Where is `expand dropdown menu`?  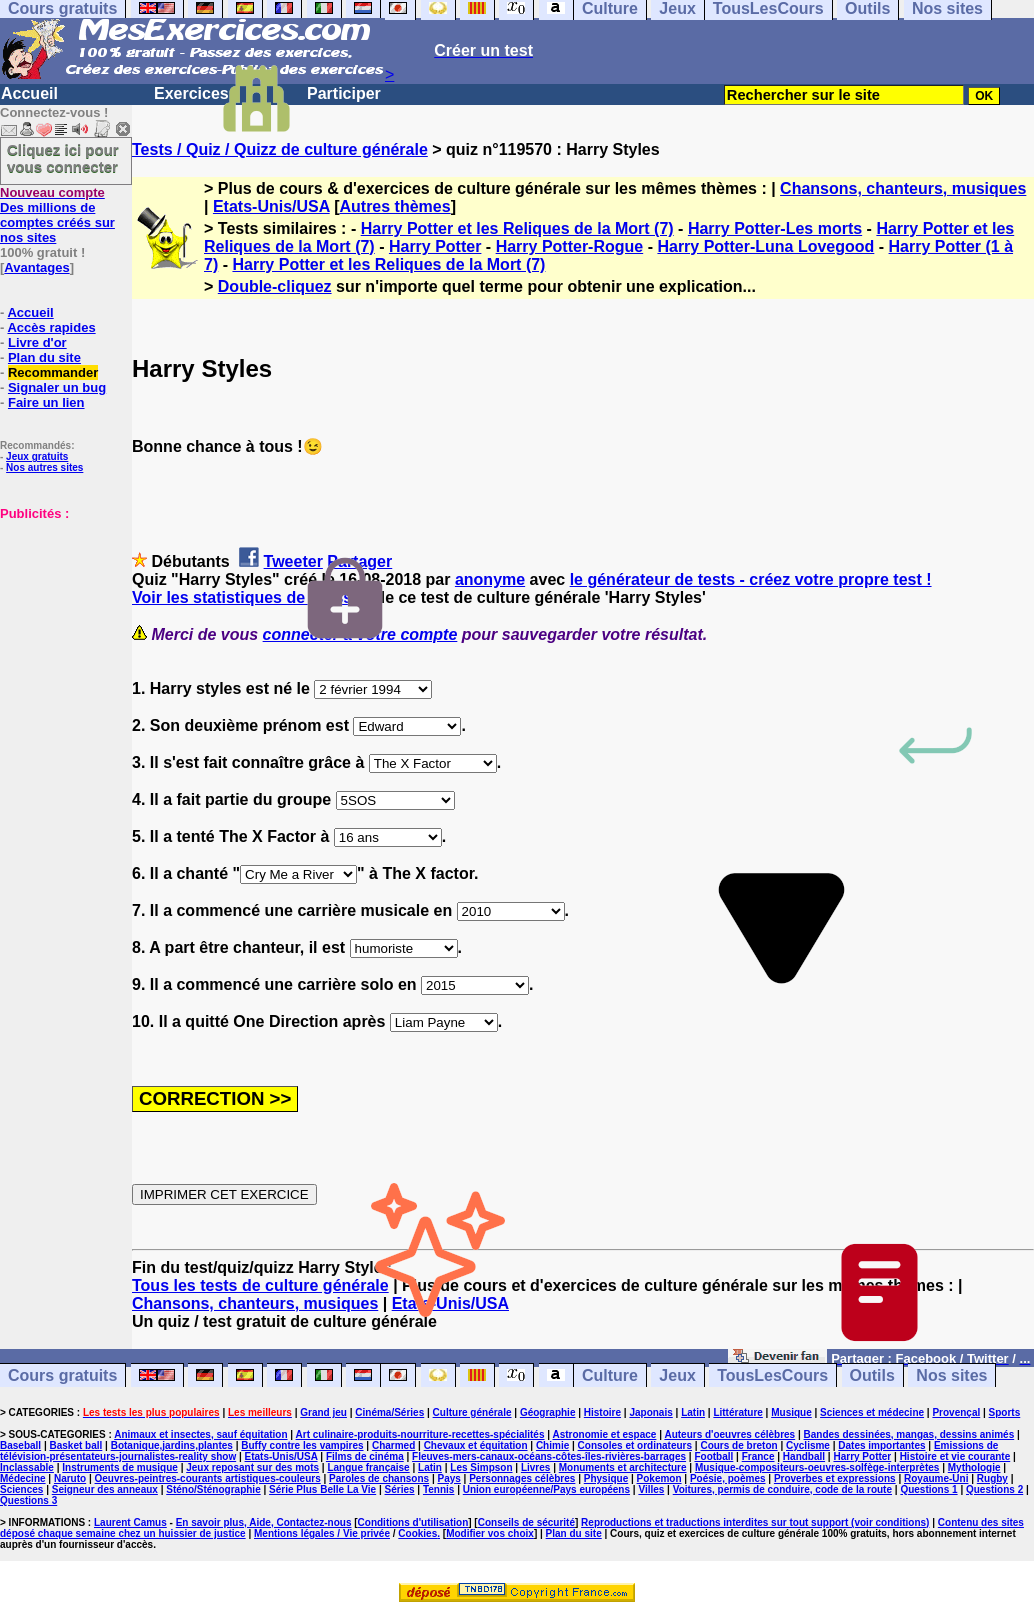
expand dropdown menu is located at coordinates (781, 924).